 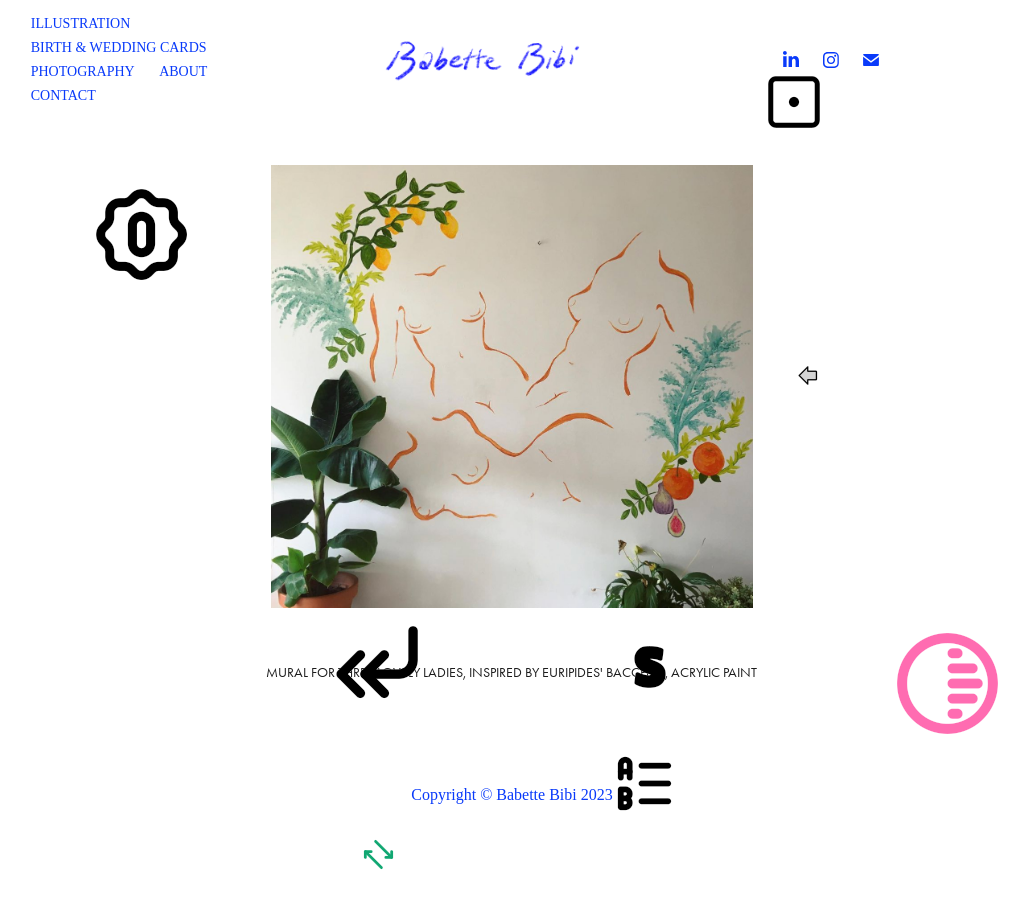 What do you see at coordinates (378, 854) in the screenshot?
I see `resize element diagonally` at bounding box center [378, 854].